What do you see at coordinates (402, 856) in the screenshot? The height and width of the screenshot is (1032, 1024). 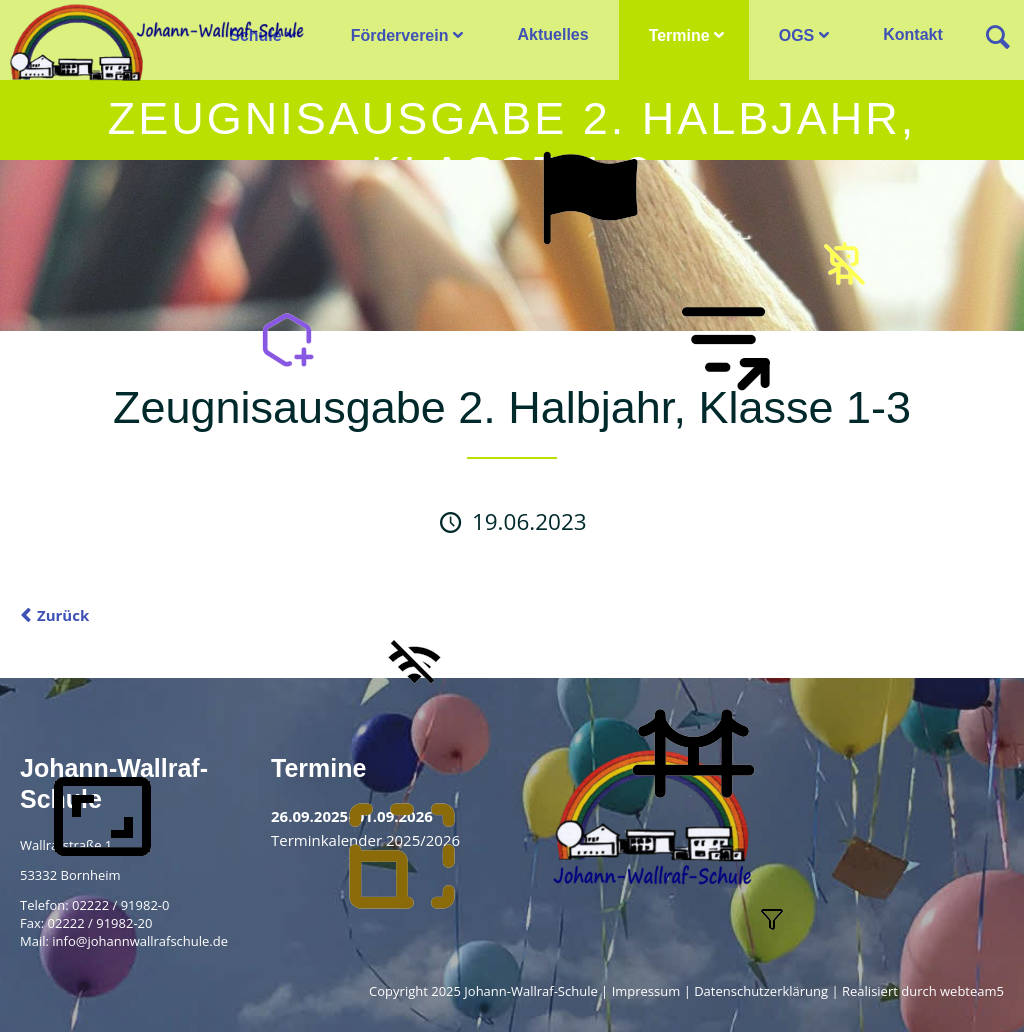 I see `resize an element or window` at bounding box center [402, 856].